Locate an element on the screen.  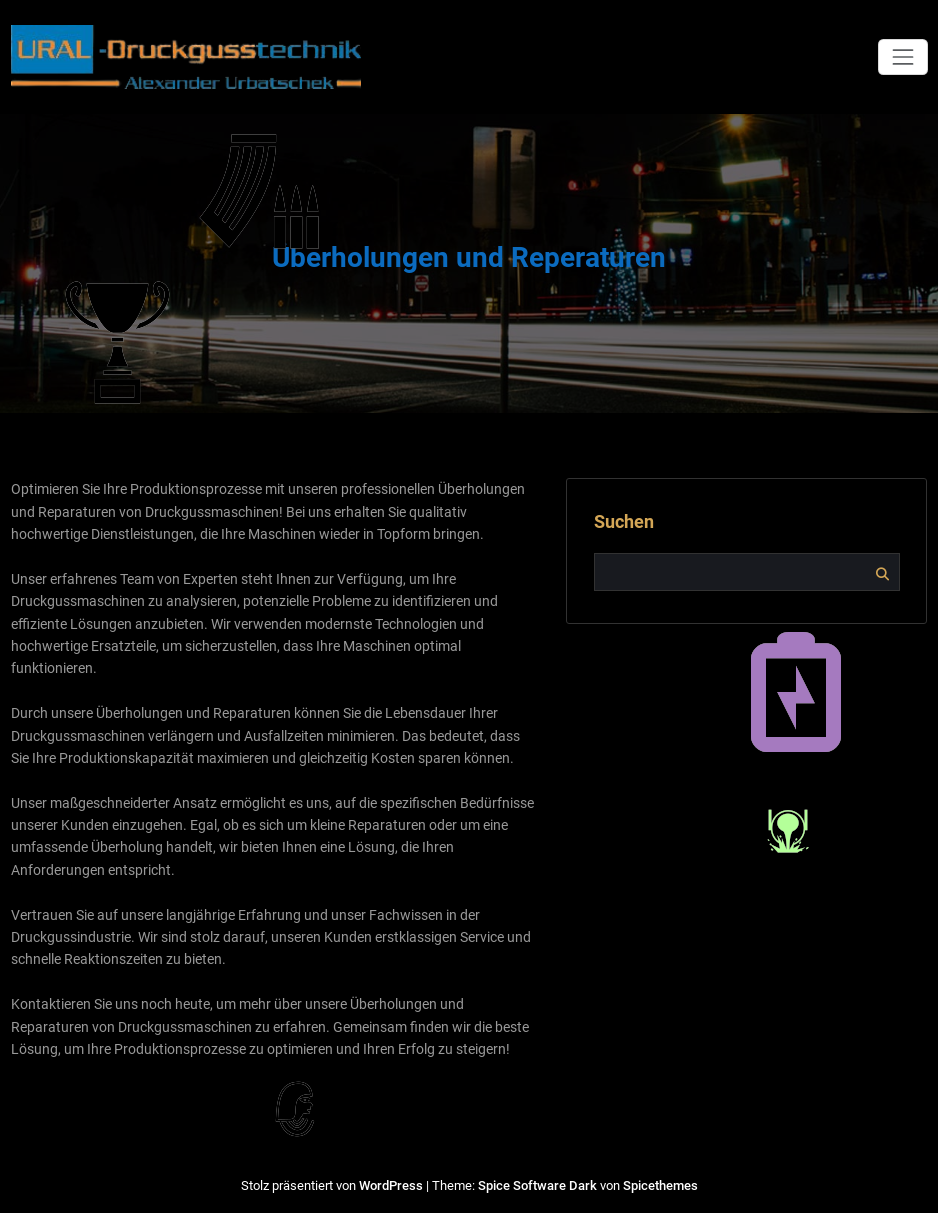
smelting or metalworking process in progress is located at coordinates (788, 831).